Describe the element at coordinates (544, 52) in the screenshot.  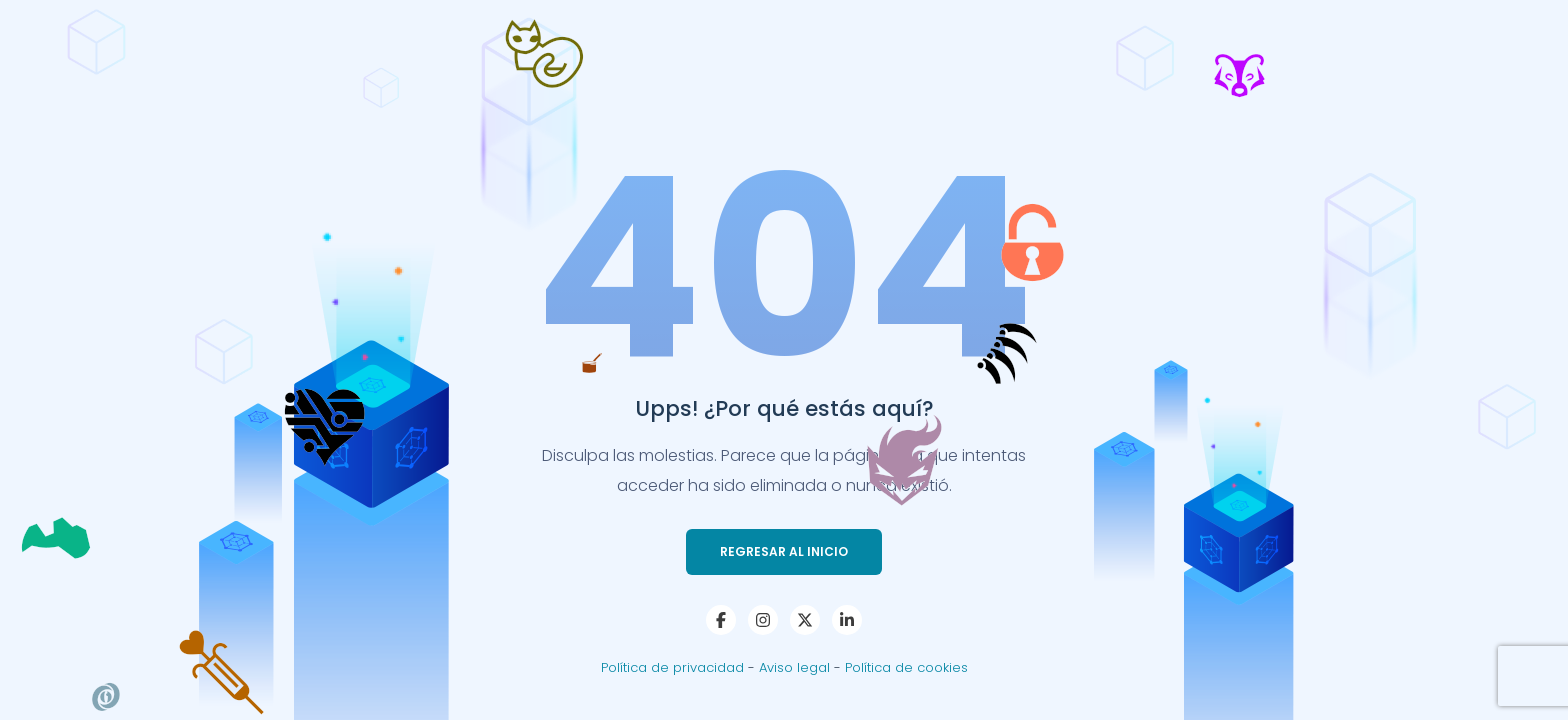
I see `decorative cat icon for pet-related content` at that location.